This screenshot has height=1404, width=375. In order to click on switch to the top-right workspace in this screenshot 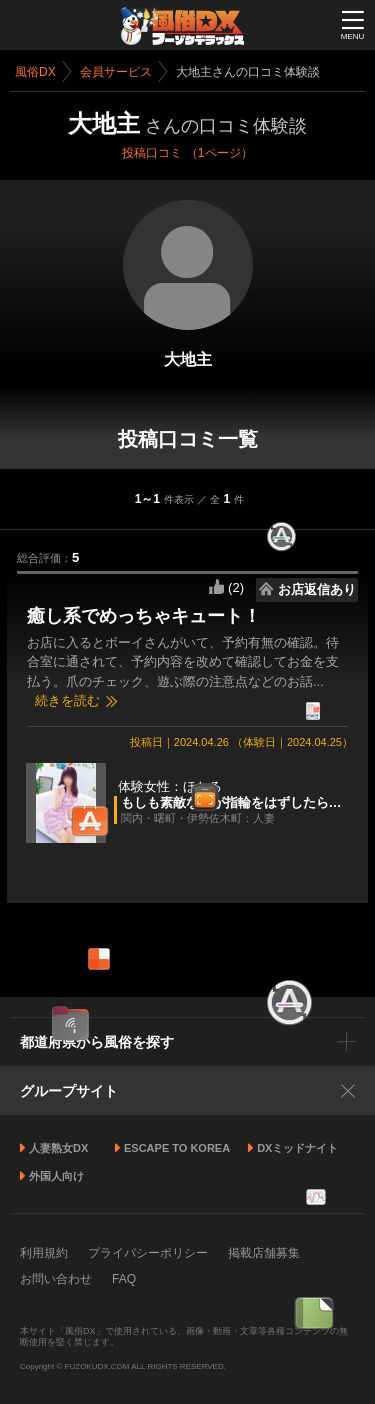, I will do `click(99, 959)`.